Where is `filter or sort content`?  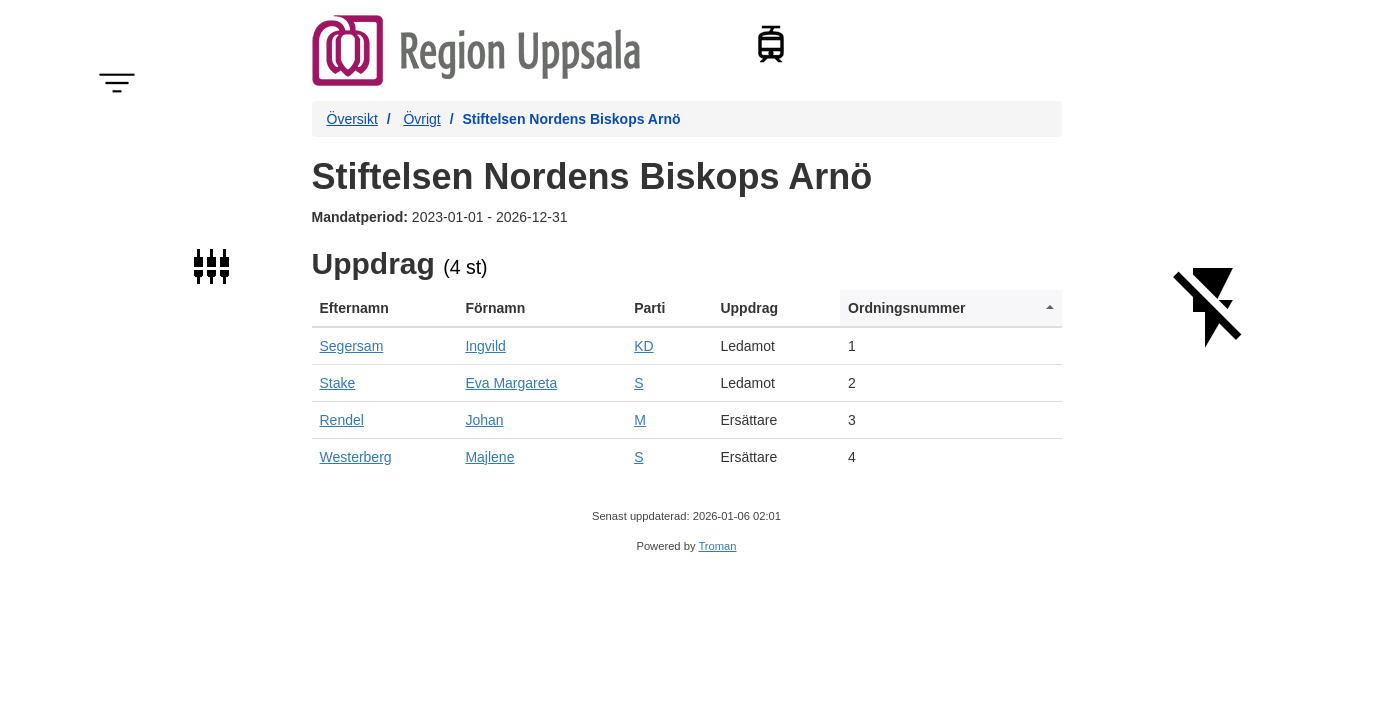 filter or sort content is located at coordinates (117, 83).